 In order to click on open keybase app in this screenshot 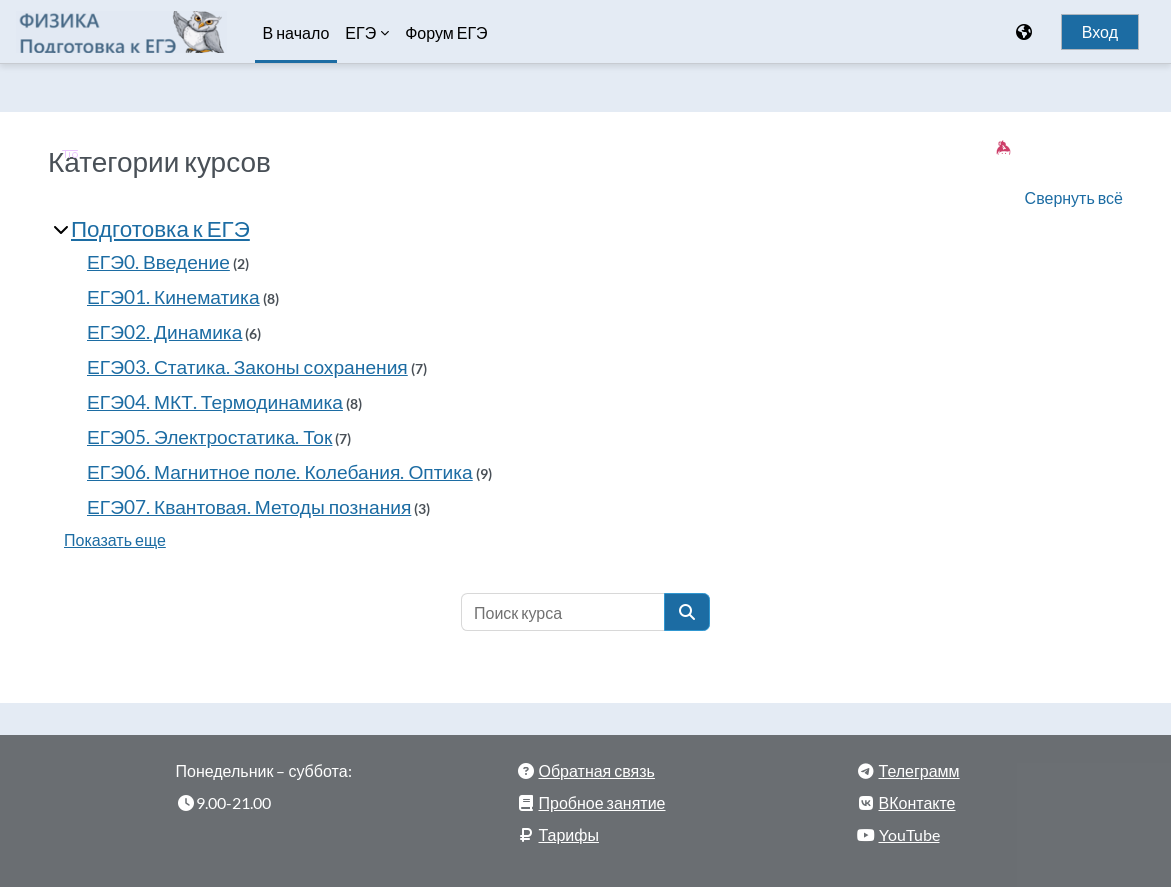, I will do `click(1003, 147)`.